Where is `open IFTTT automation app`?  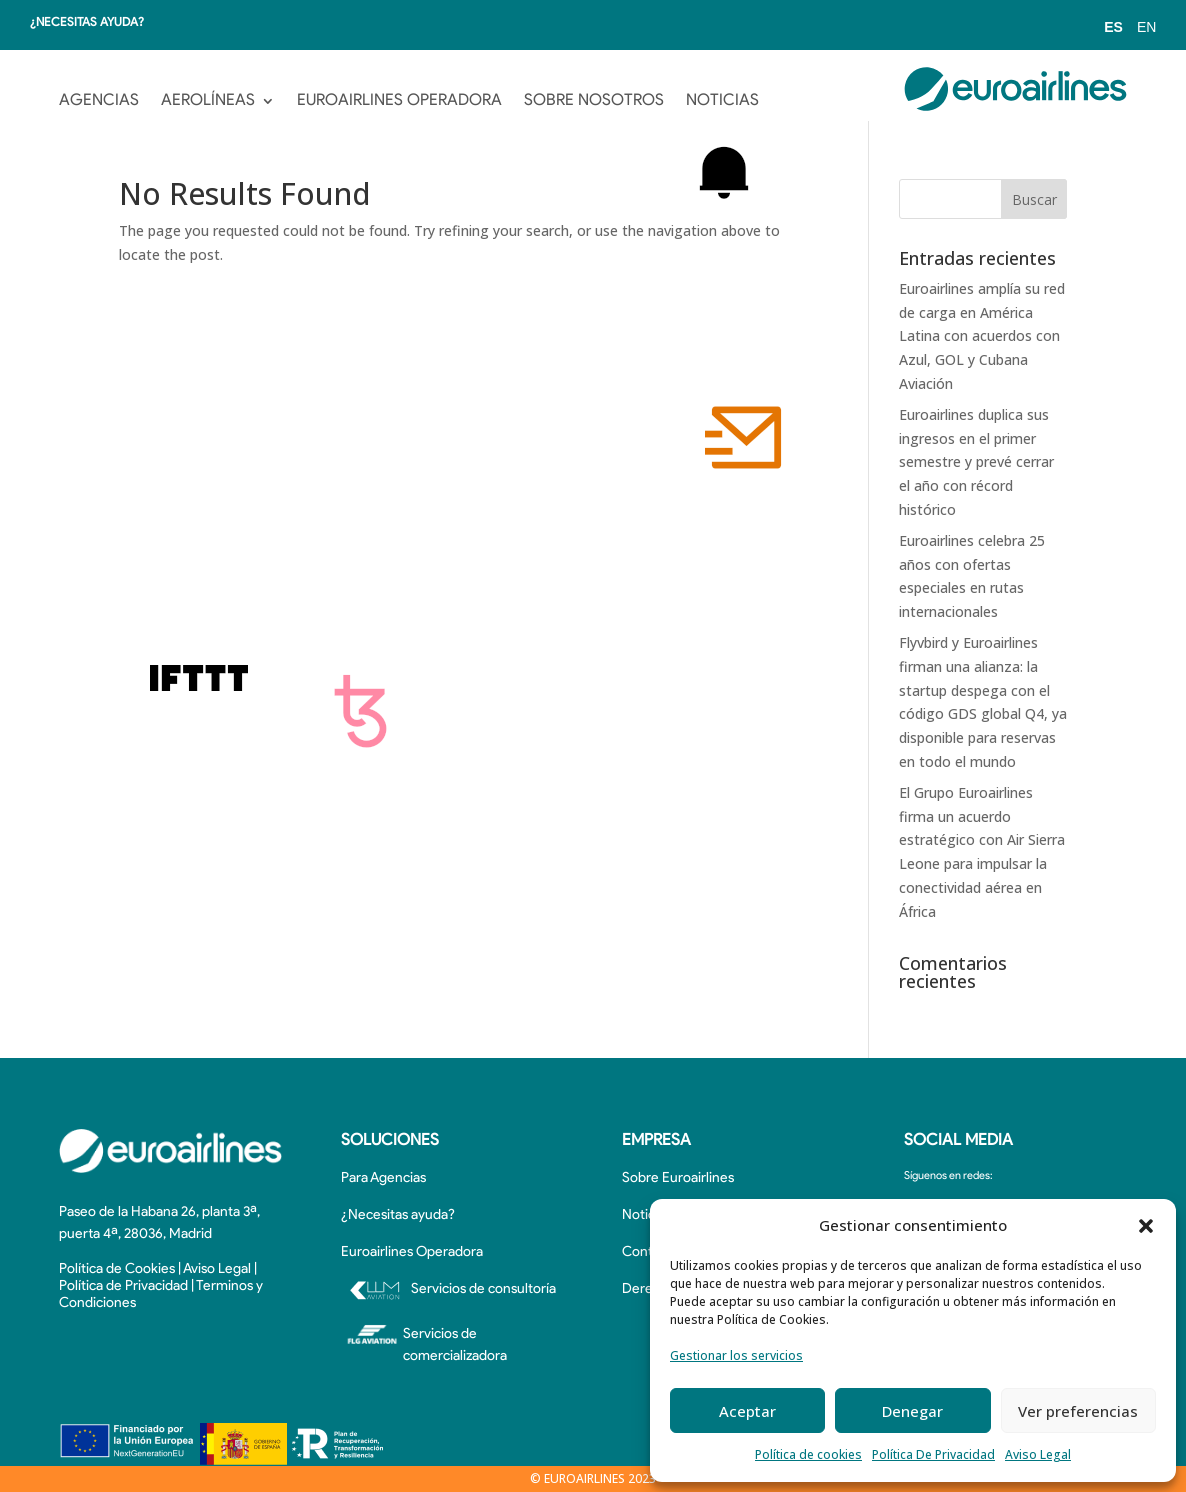 open IFTTT automation app is located at coordinates (199, 678).